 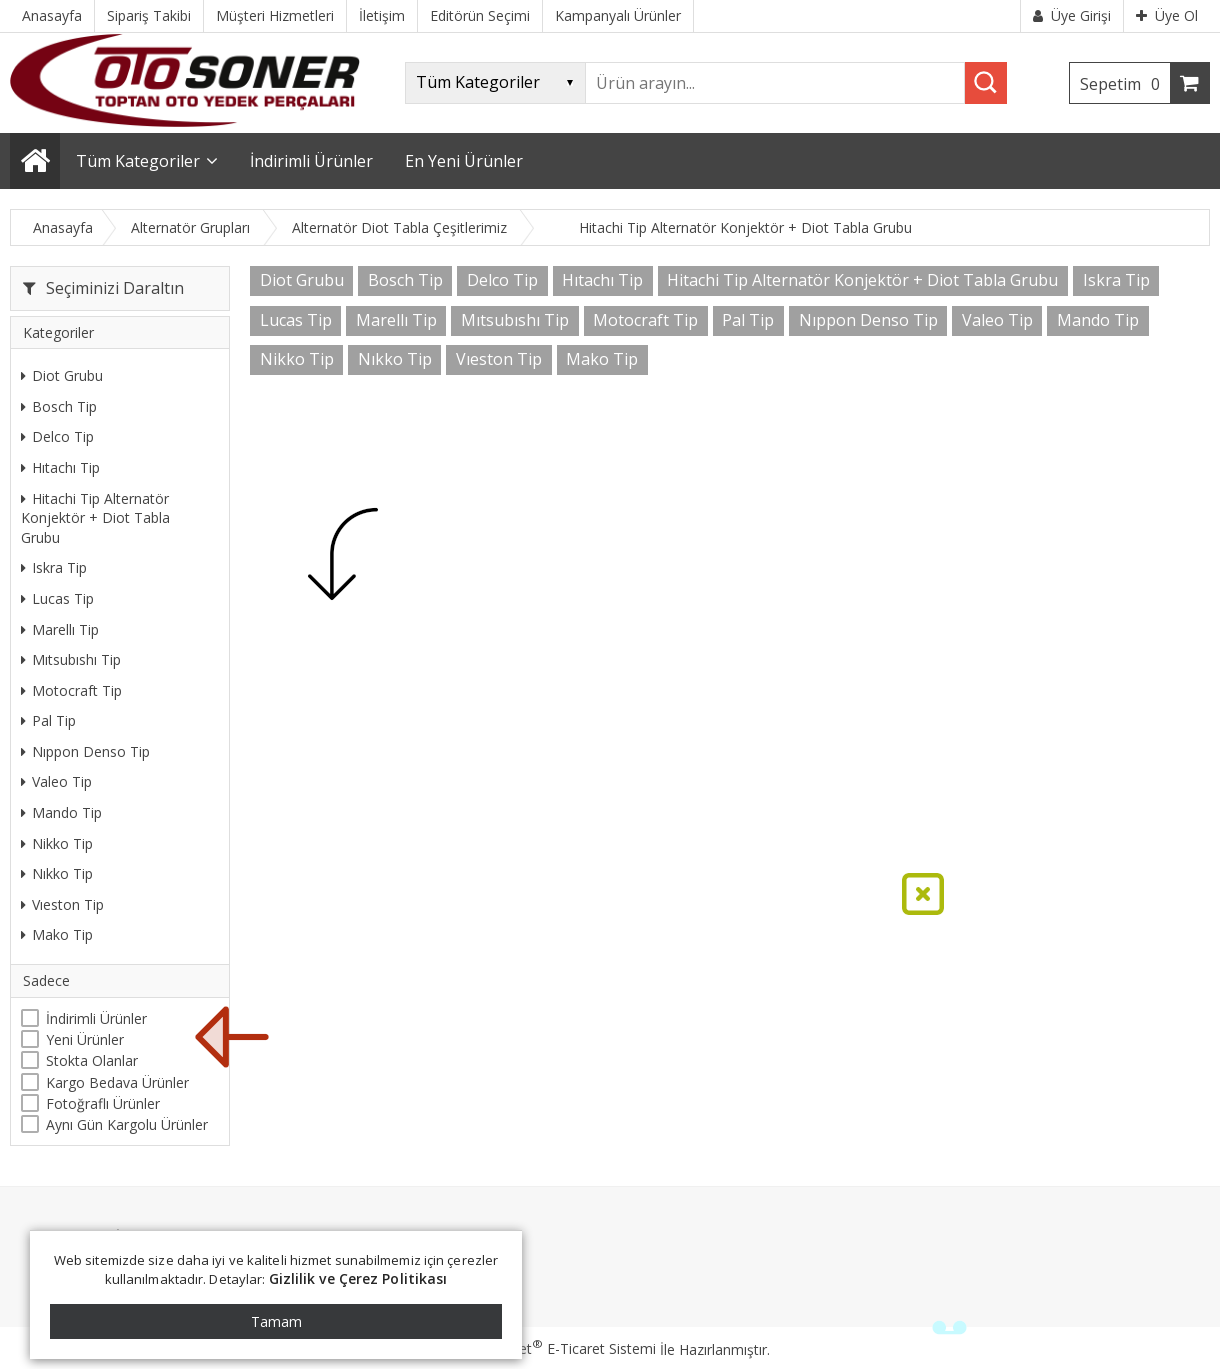 What do you see at coordinates (923, 894) in the screenshot?
I see `close or dismiss a dialog box` at bounding box center [923, 894].